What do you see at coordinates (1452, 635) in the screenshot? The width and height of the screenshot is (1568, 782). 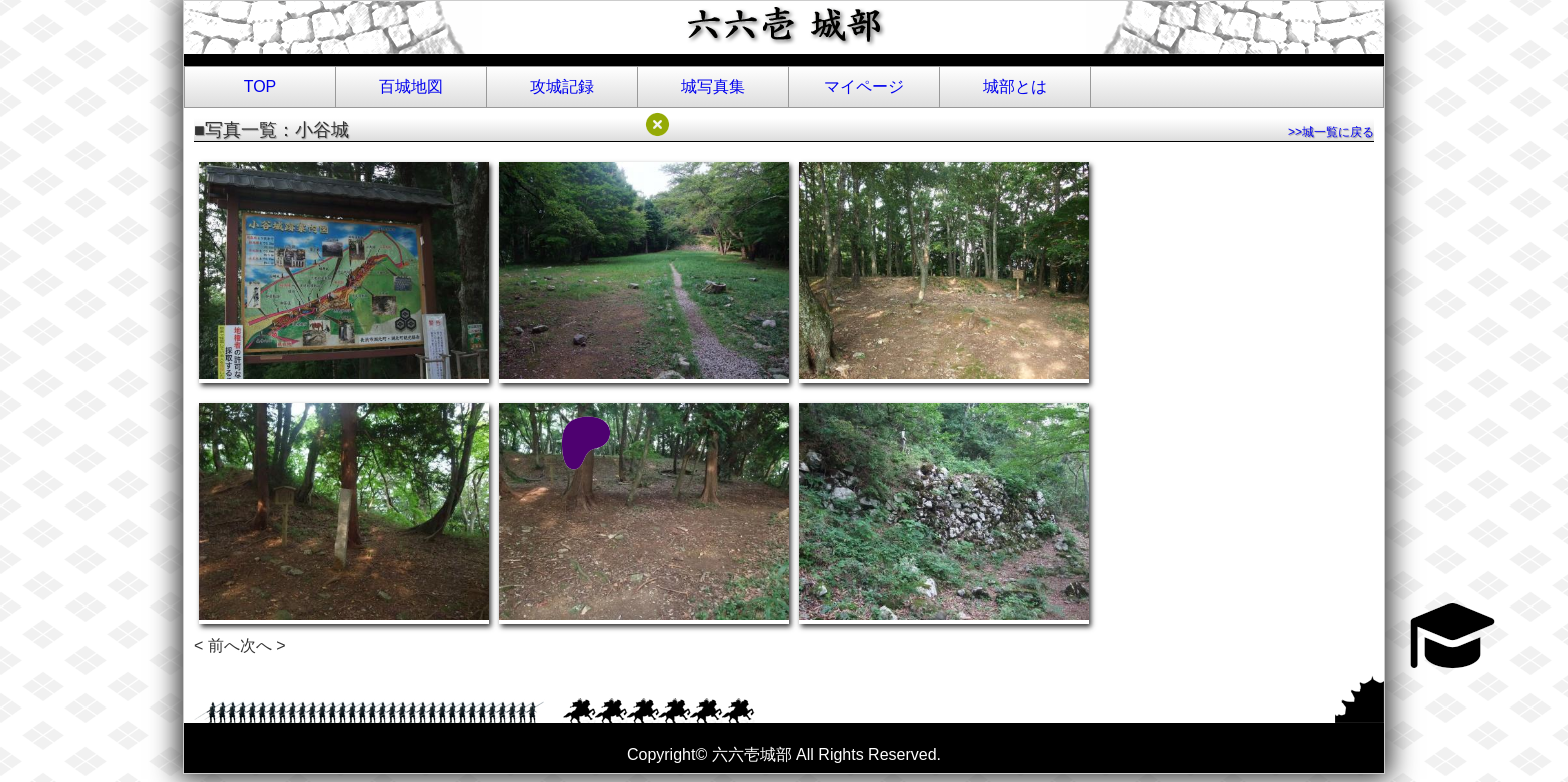 I see `access education or learning resources` at bounding box center [1452, 635].